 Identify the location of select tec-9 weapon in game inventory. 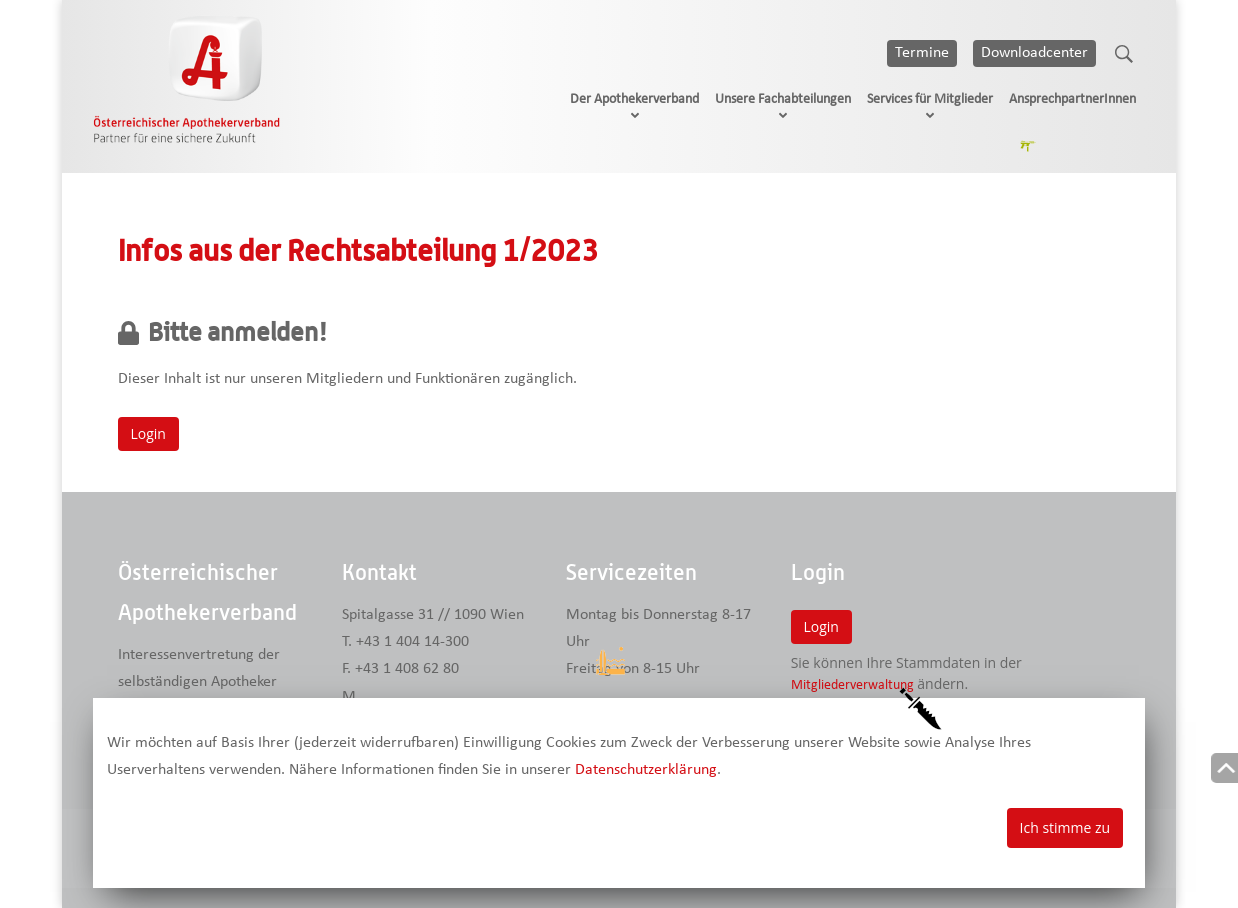
(1028, 146).